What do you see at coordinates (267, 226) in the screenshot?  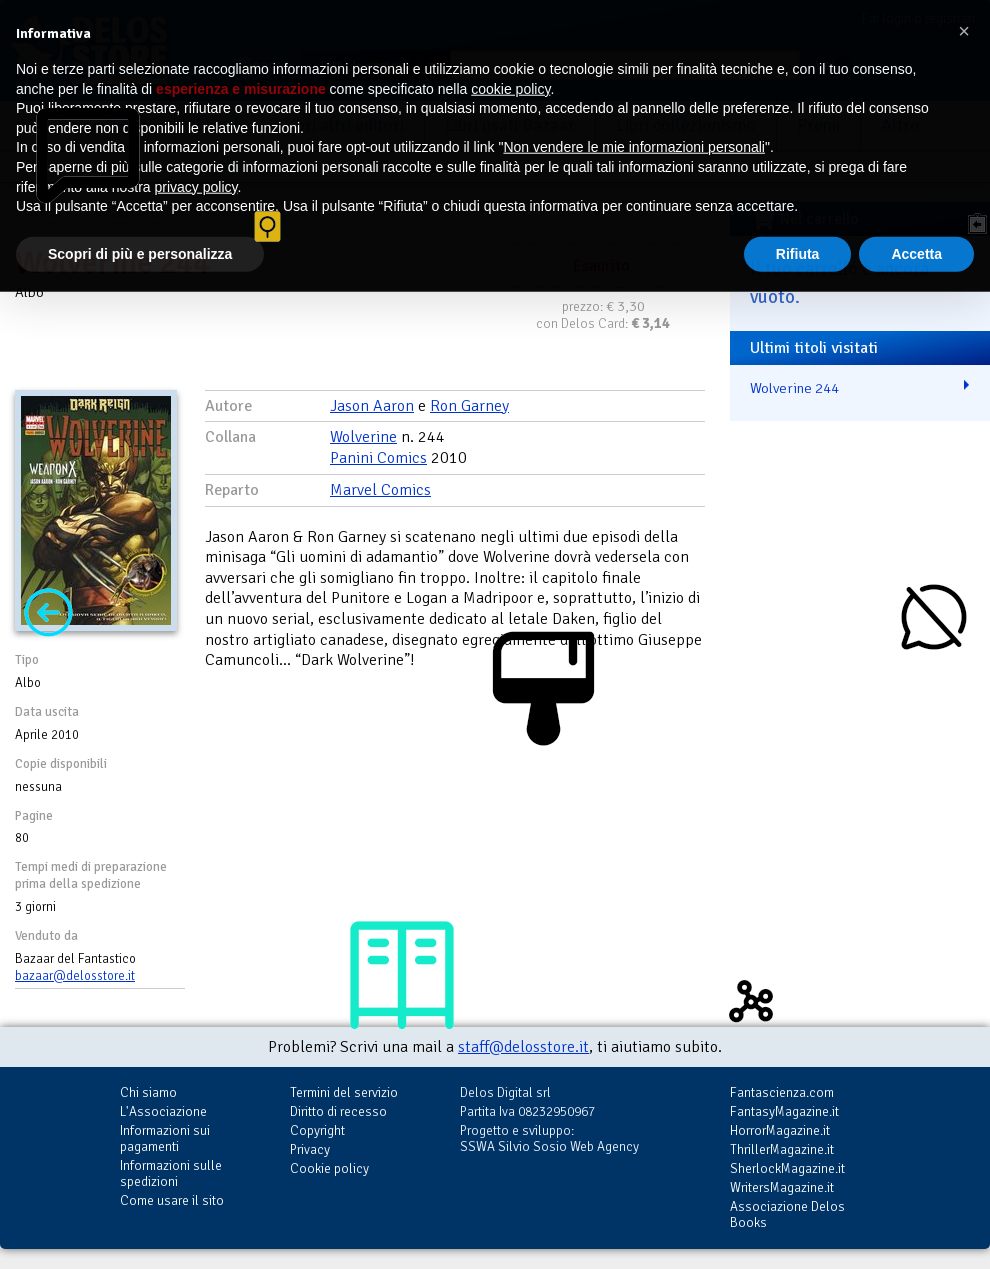 I see `select neuter or non-binary gender option` at bounding box center [267, 226].